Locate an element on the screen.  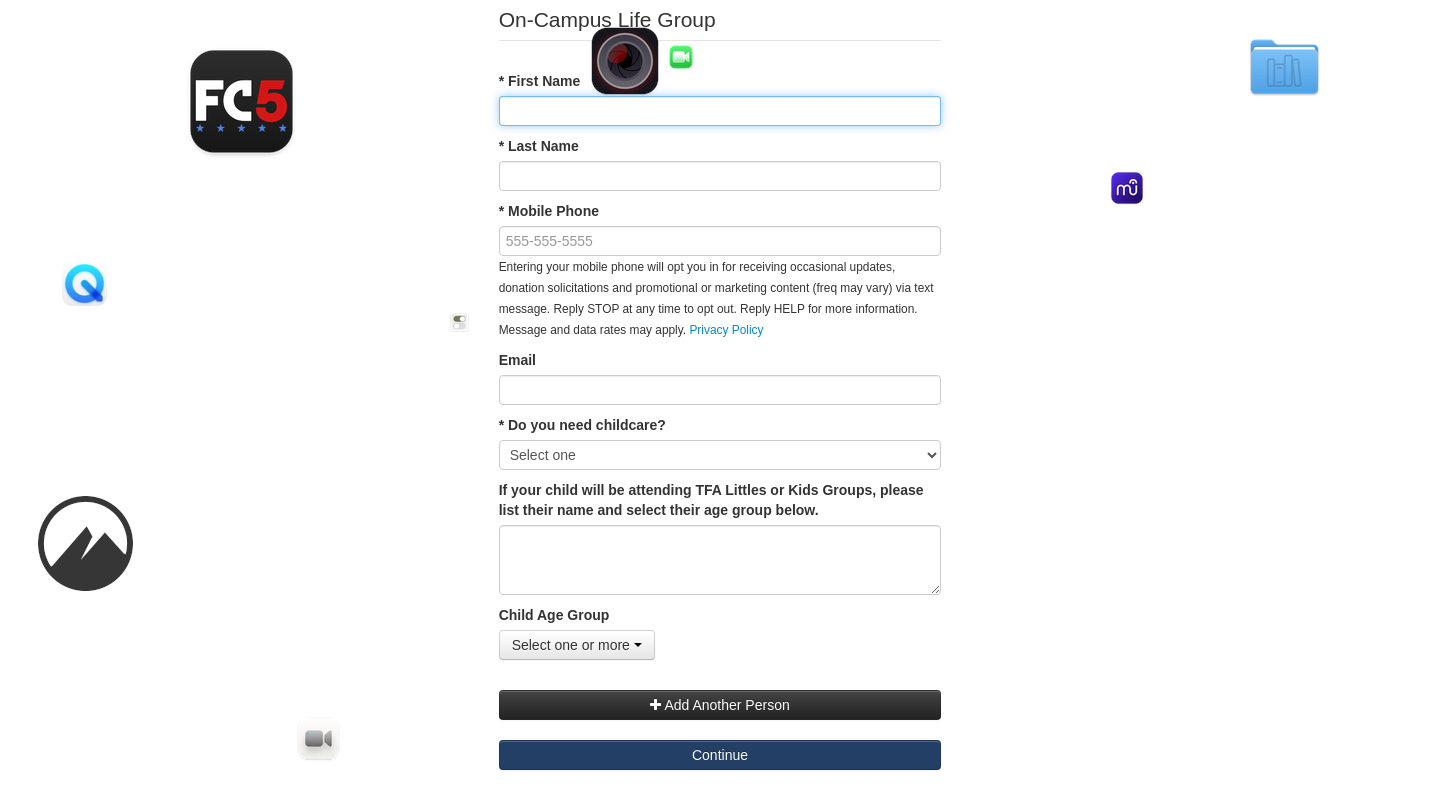
launch far cry 5 game is located at coordinates (241, 101).